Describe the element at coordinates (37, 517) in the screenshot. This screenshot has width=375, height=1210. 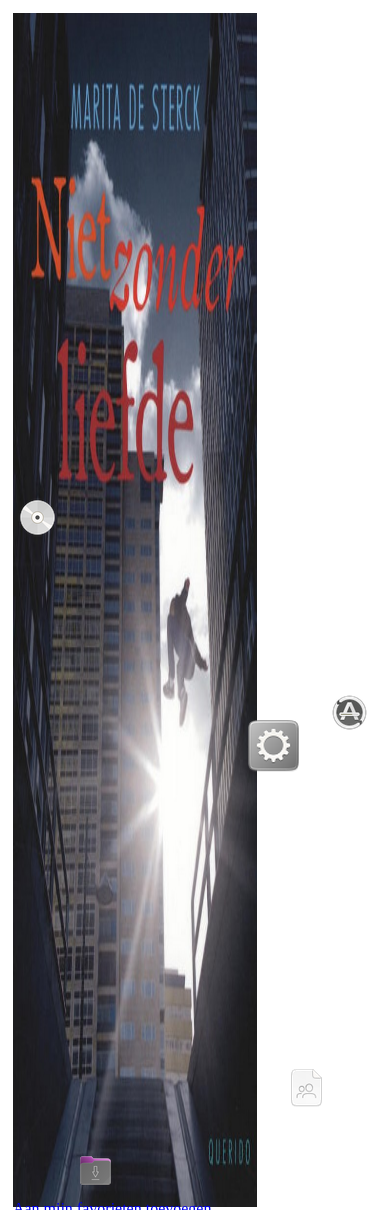
I see `indicates a CD-R or recordable disc media` at that location.